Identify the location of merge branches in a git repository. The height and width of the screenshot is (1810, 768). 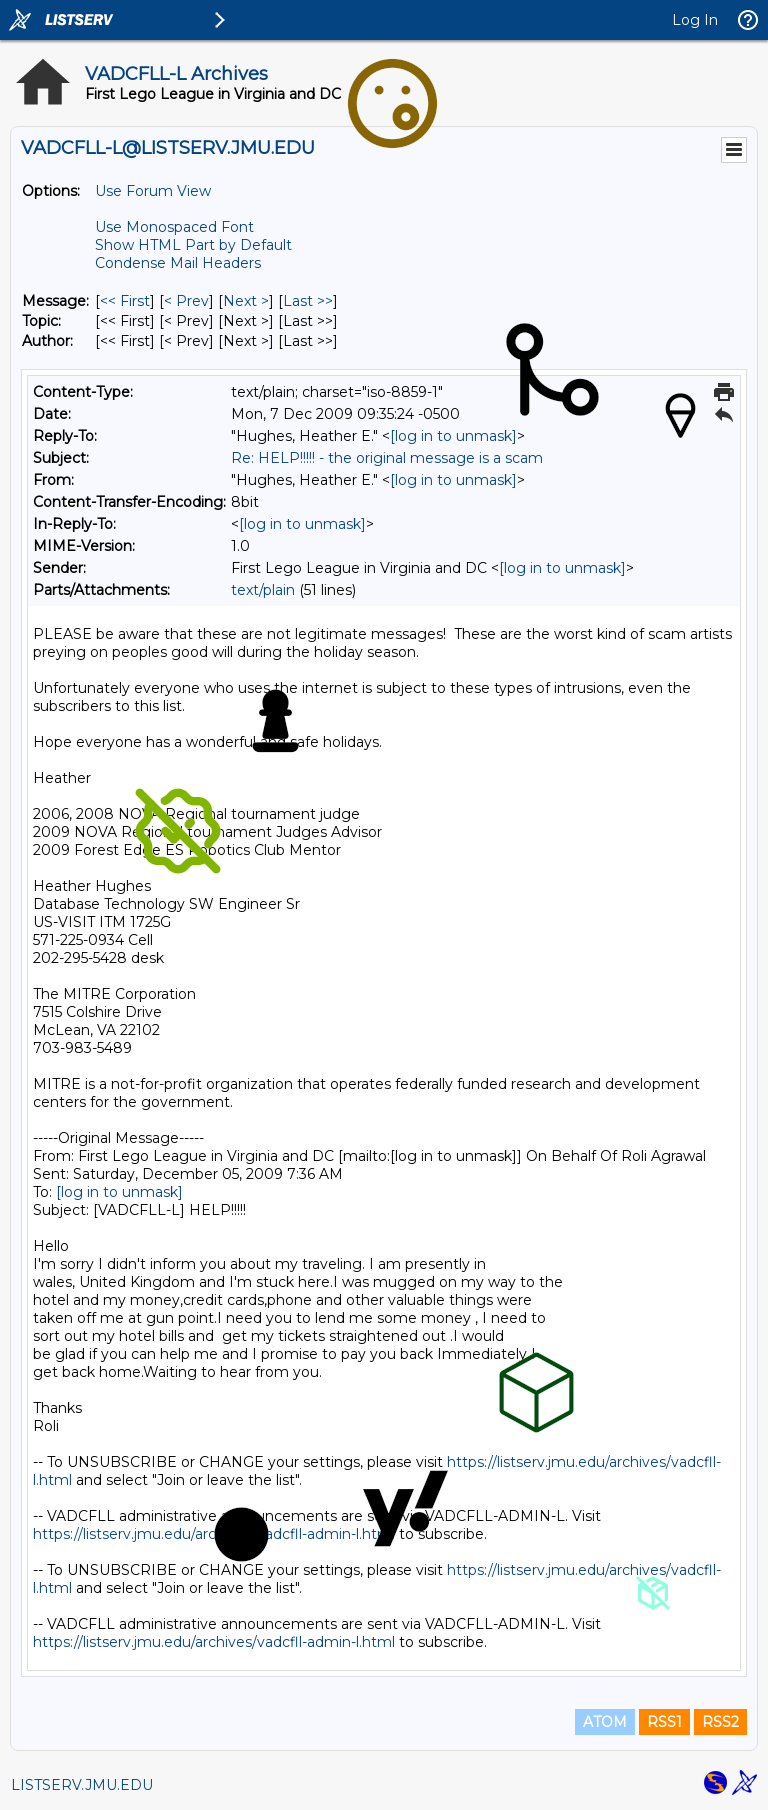
(552, 369).